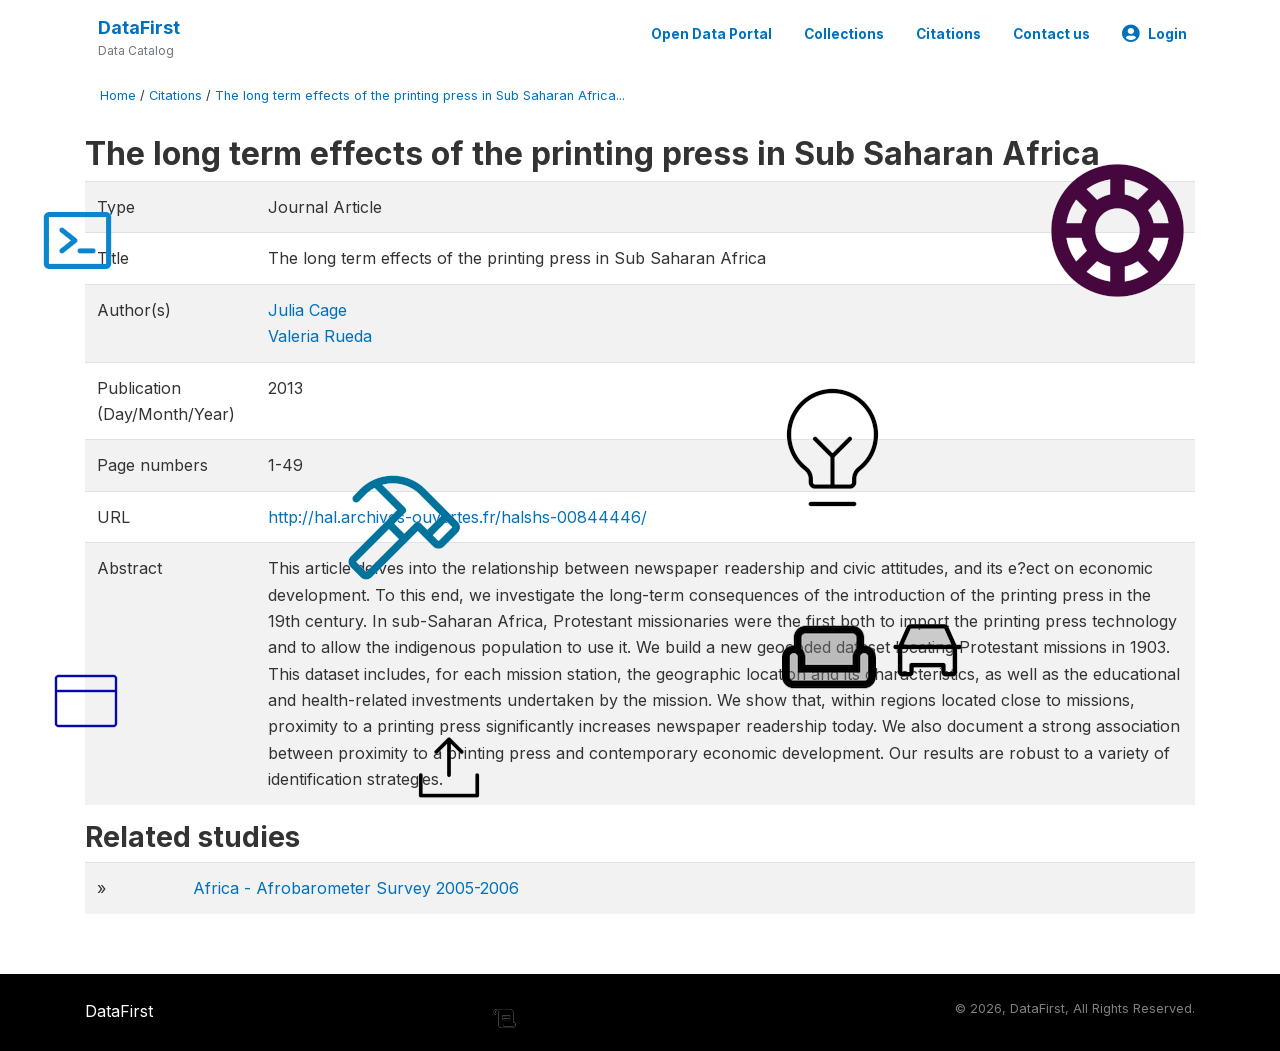 This screenshot has height=1051, width=1280. I want to click on open terminal or command line interface, so click(77, 240).